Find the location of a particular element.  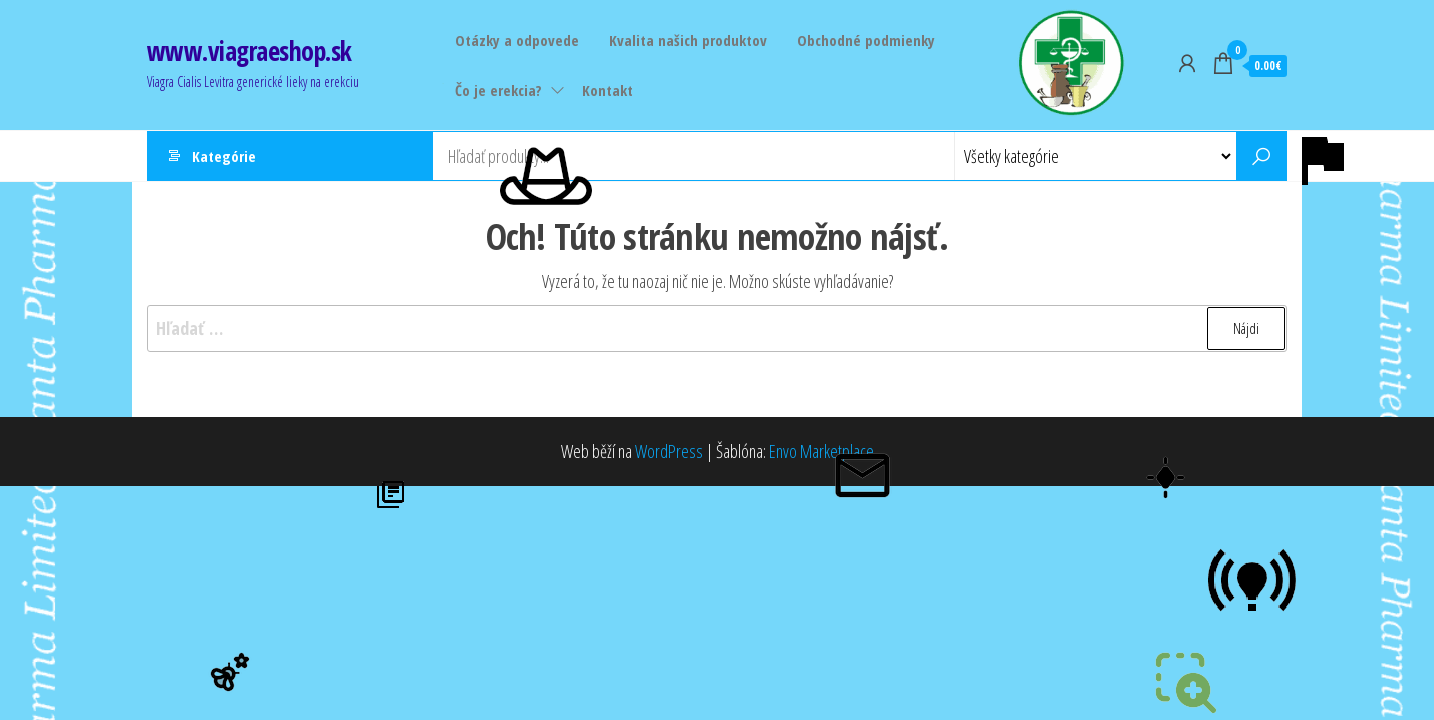

access nature or outdoor-themed emoji is located at coordinates (230, 672).